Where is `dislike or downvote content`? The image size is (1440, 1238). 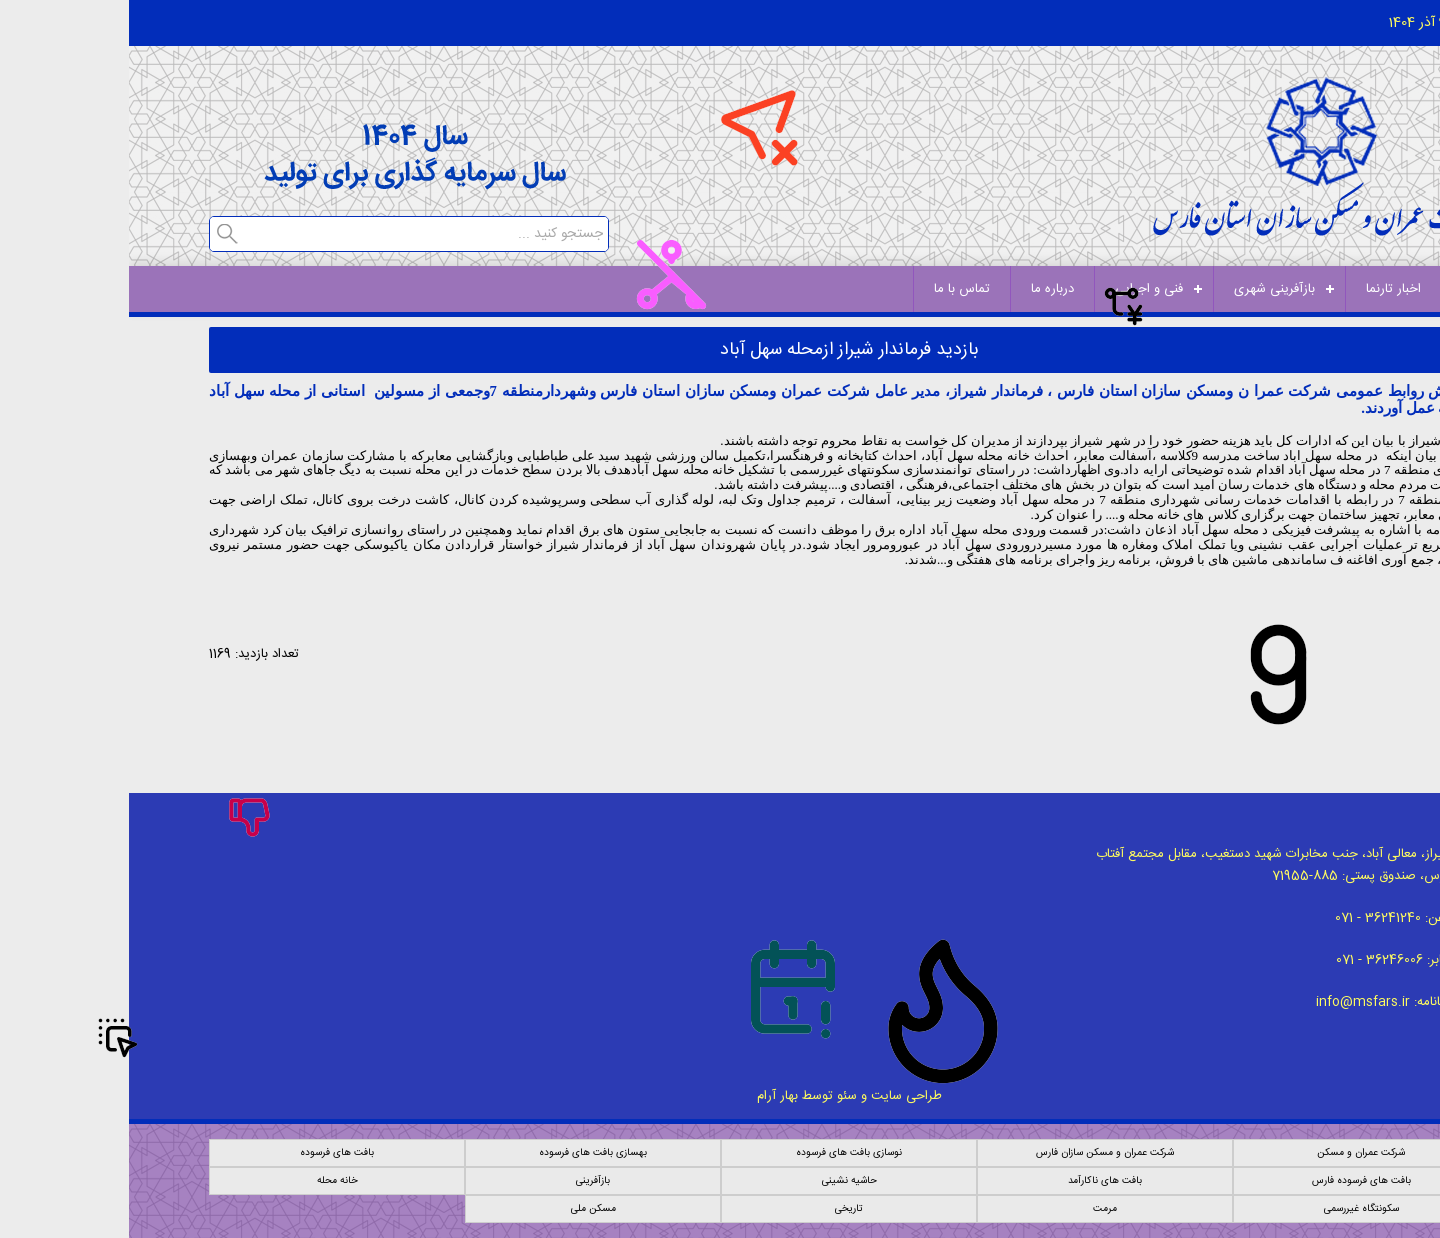
dislike or downvote content is located at coordinates (250, 817).